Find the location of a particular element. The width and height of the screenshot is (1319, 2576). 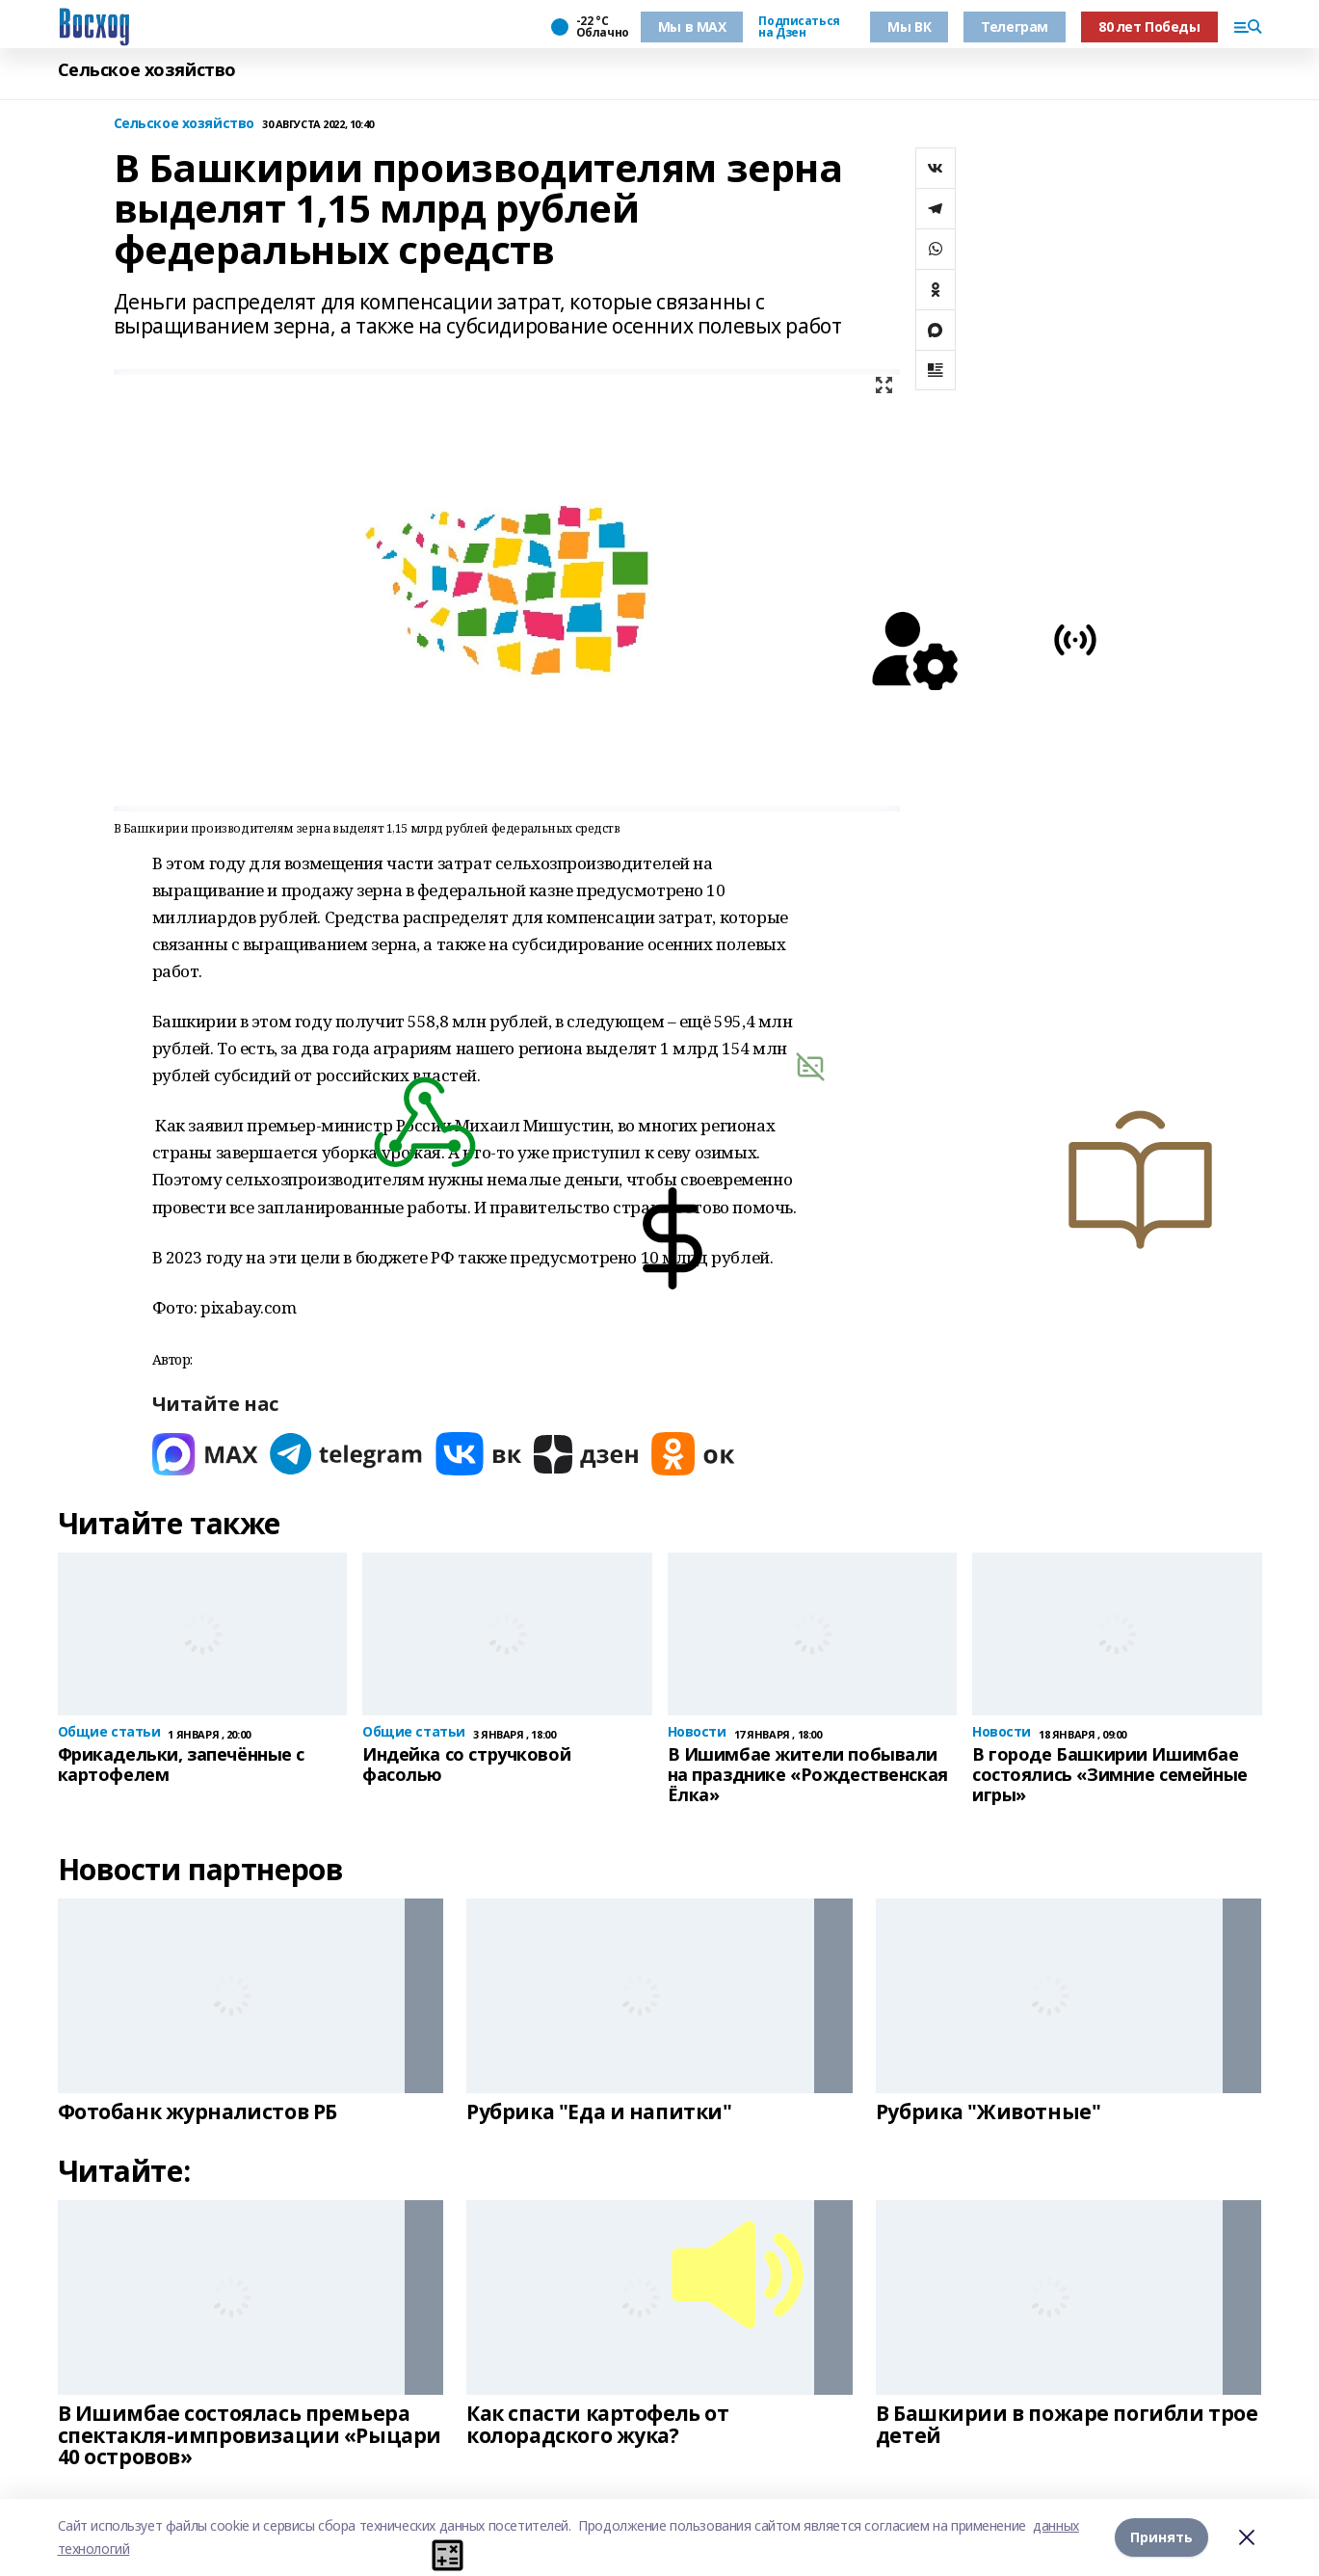

access user settings is located at coordinates (911, 648).